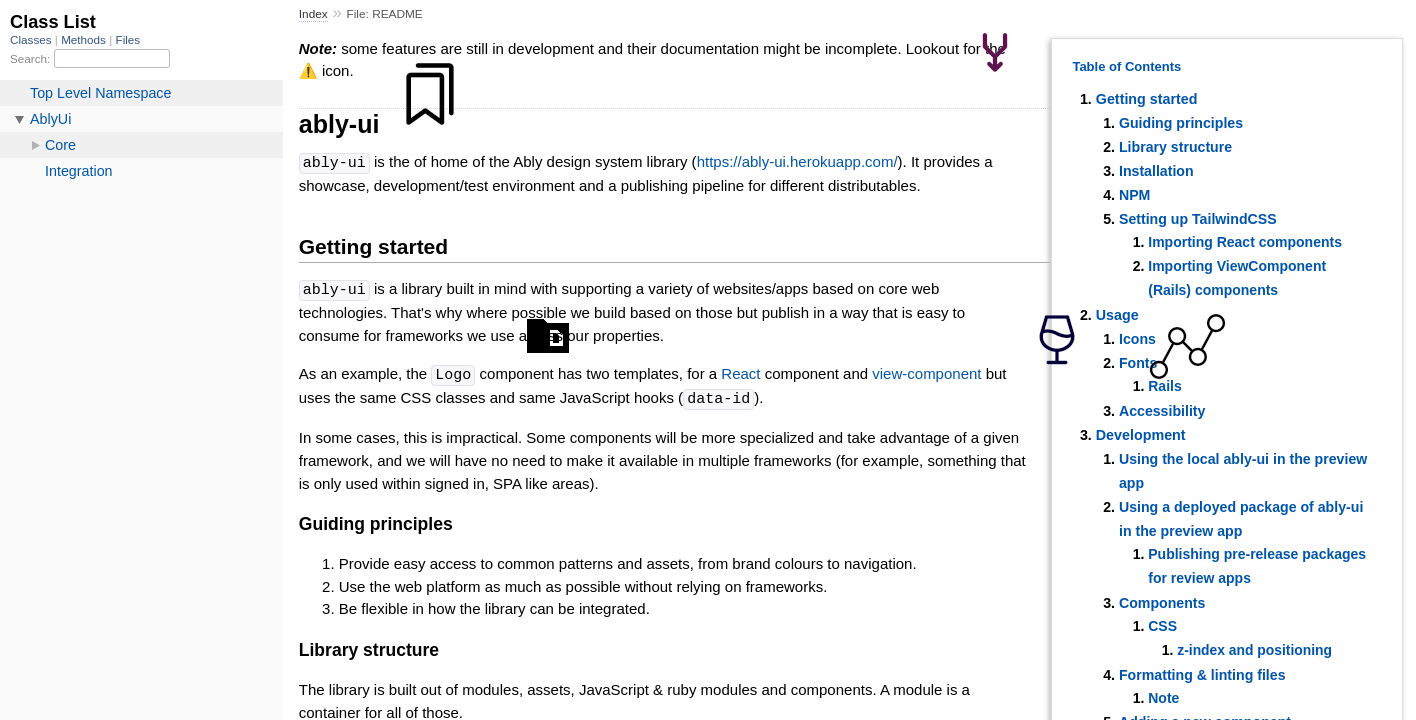  What do you see at coordinates (548, 336) in the screenshot?
I see `access folder containing code snippets` at bounding box center [548, 336].